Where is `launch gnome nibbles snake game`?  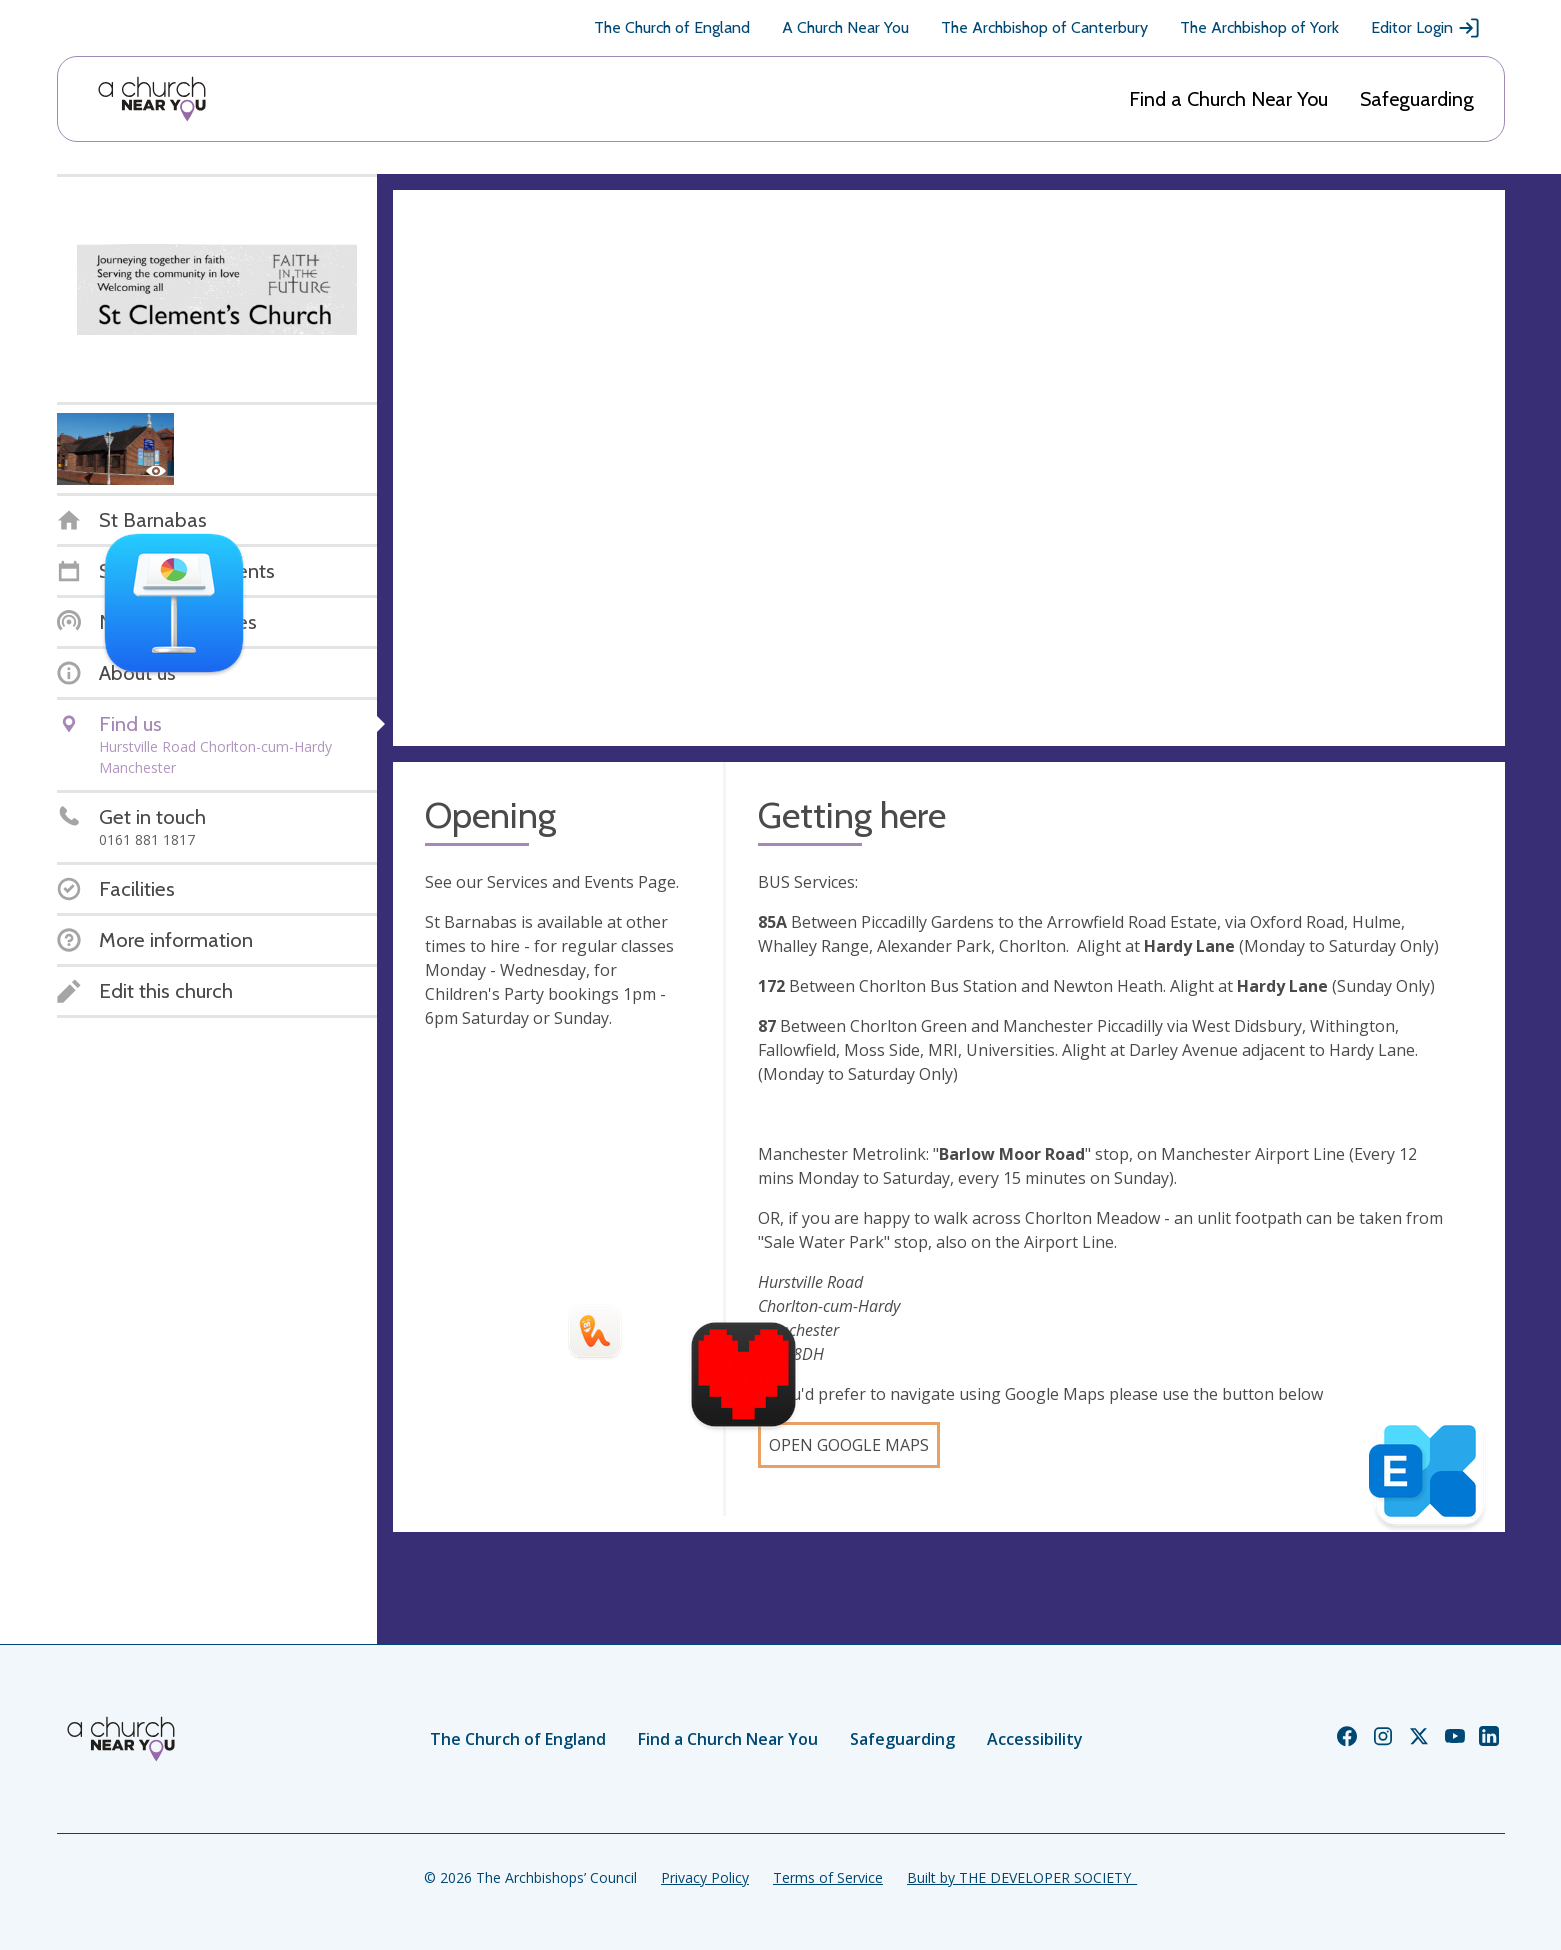
launch gnome nibbles snake game is located at coordinates (595, 1331).